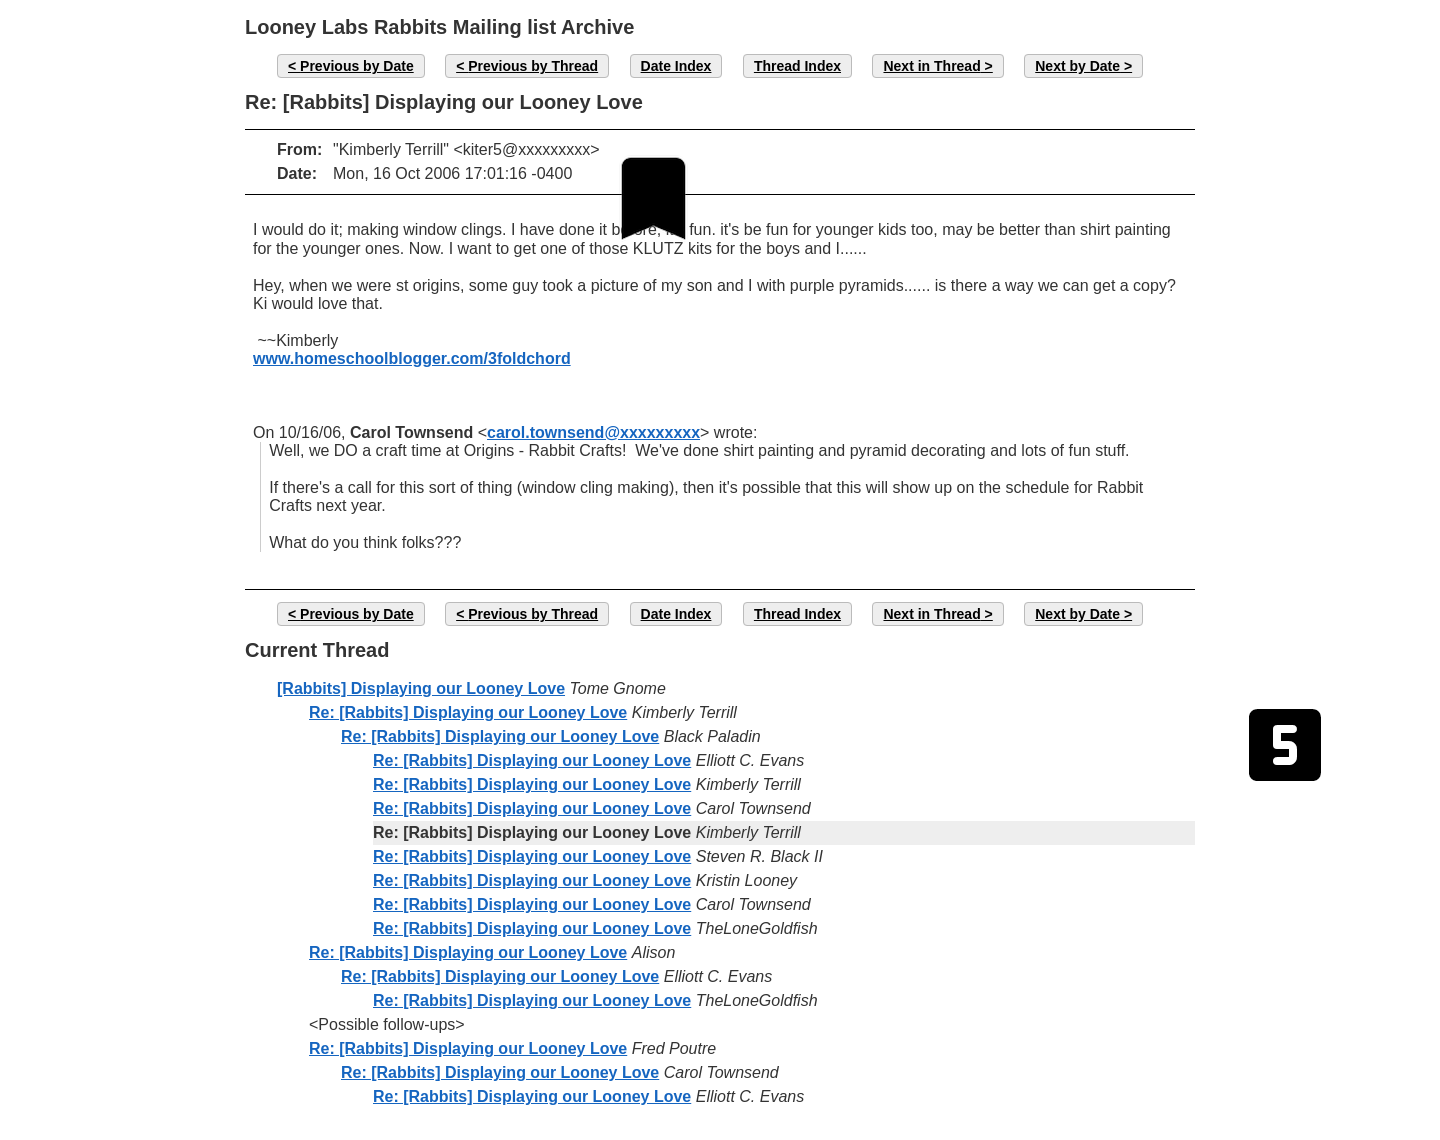 Image resolution: width=1440 pixels, height=1140 pixels. I want to click on select image filter or effect number 5, so click(1285, 745).